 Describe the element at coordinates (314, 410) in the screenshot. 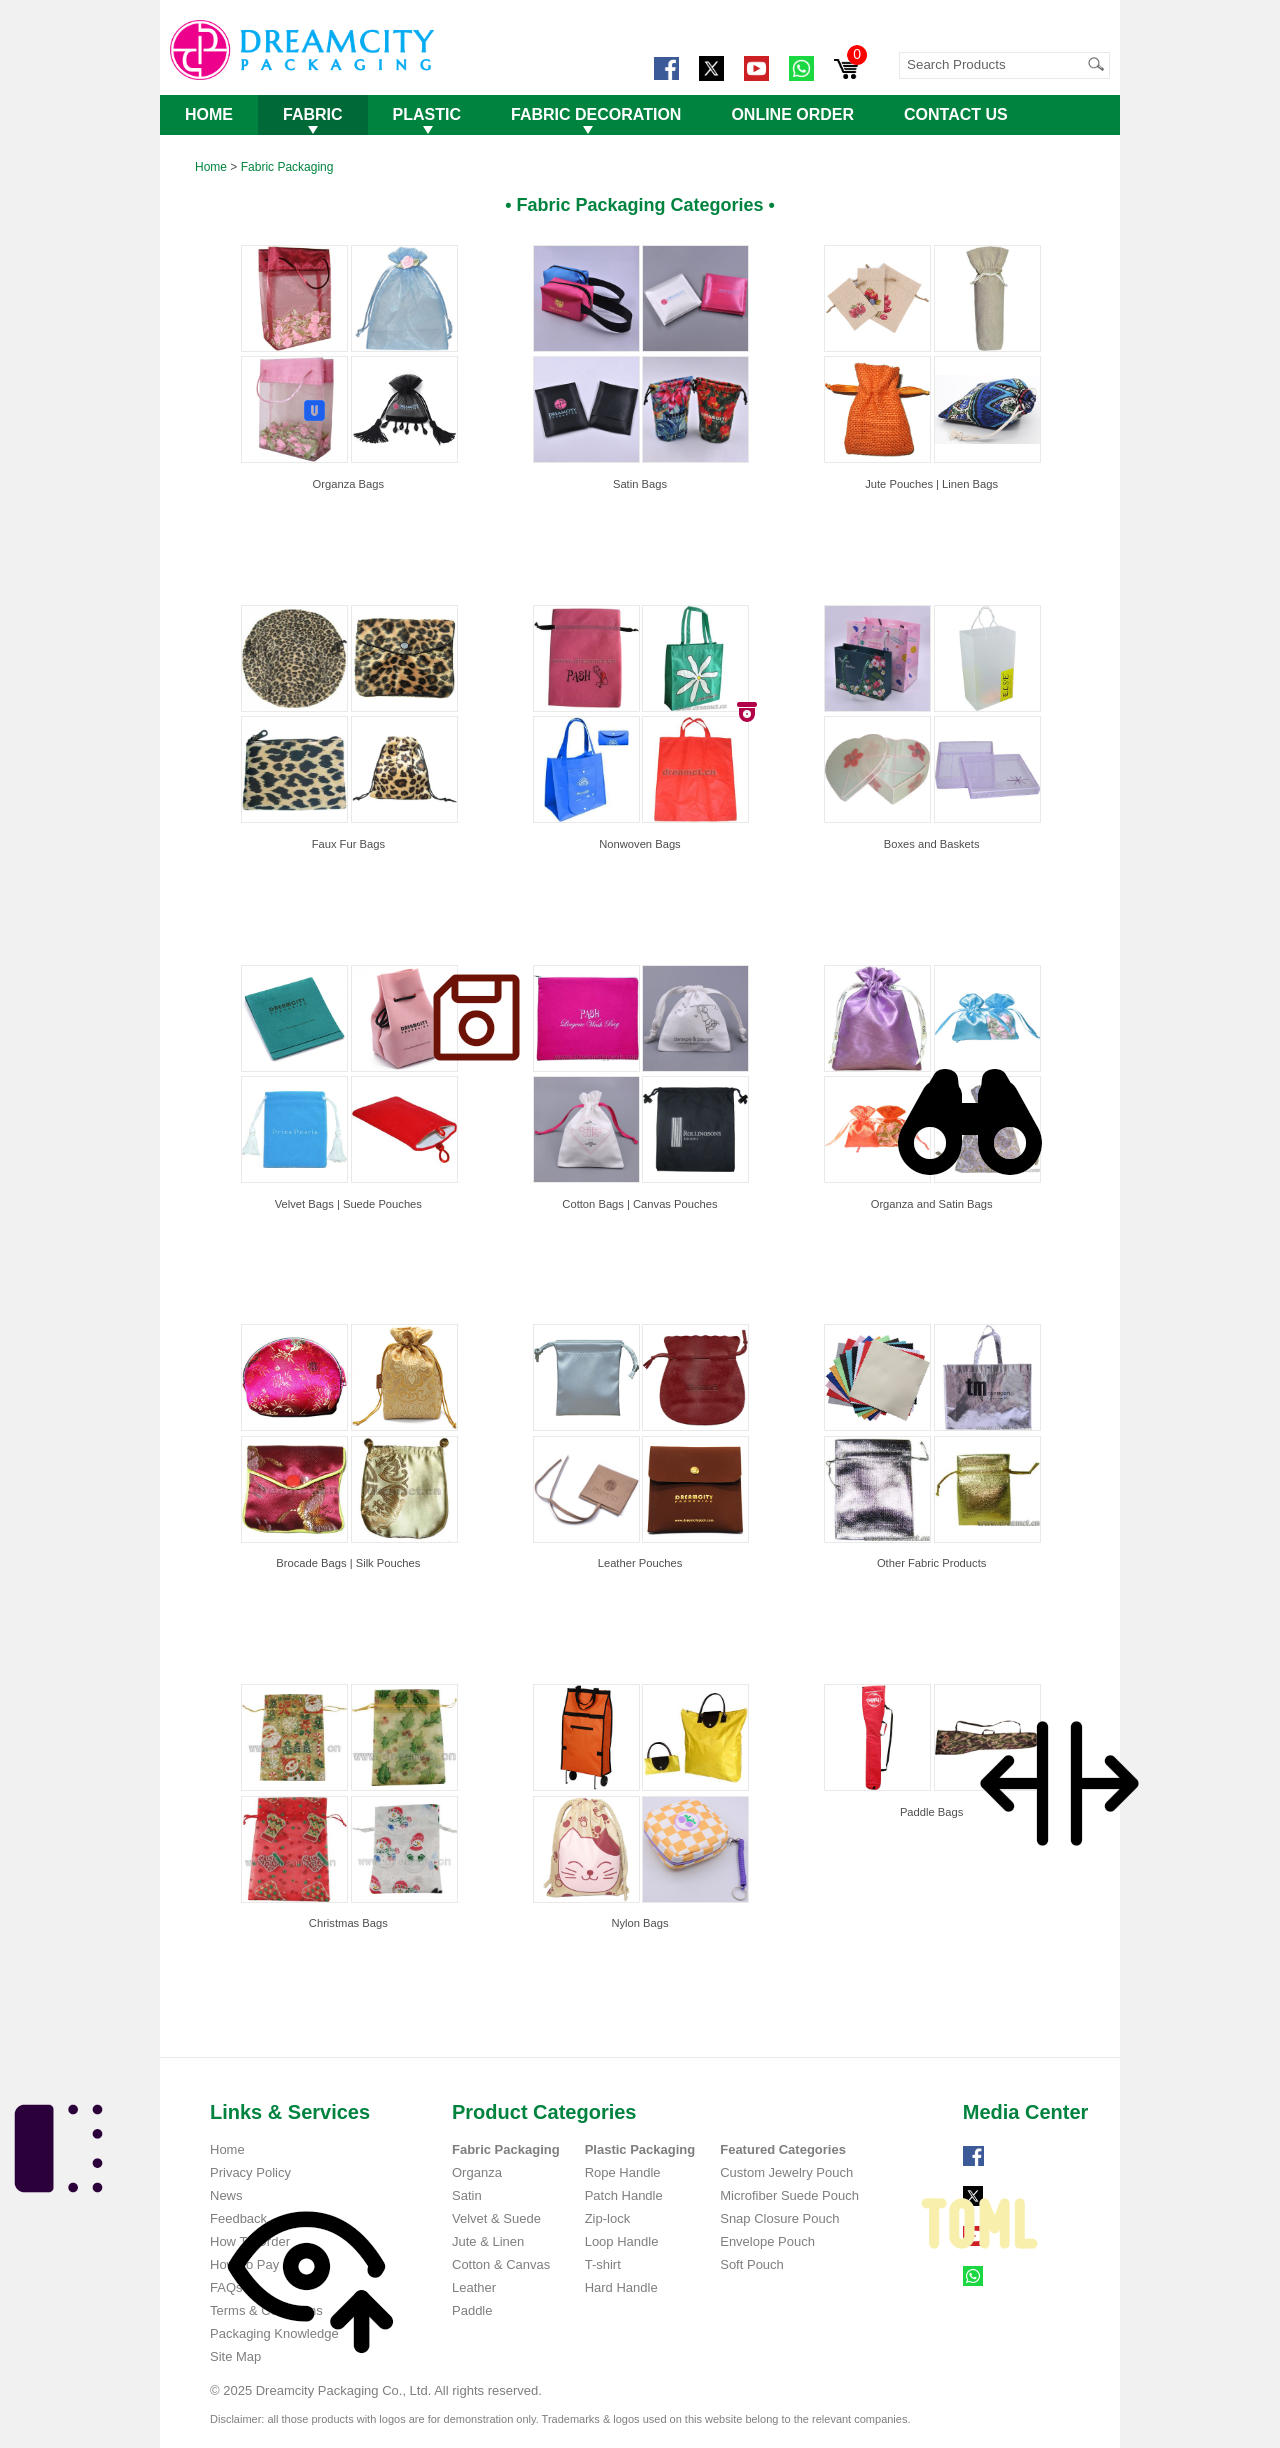

I see `indicates an item or option starting with the letter U` at that location.